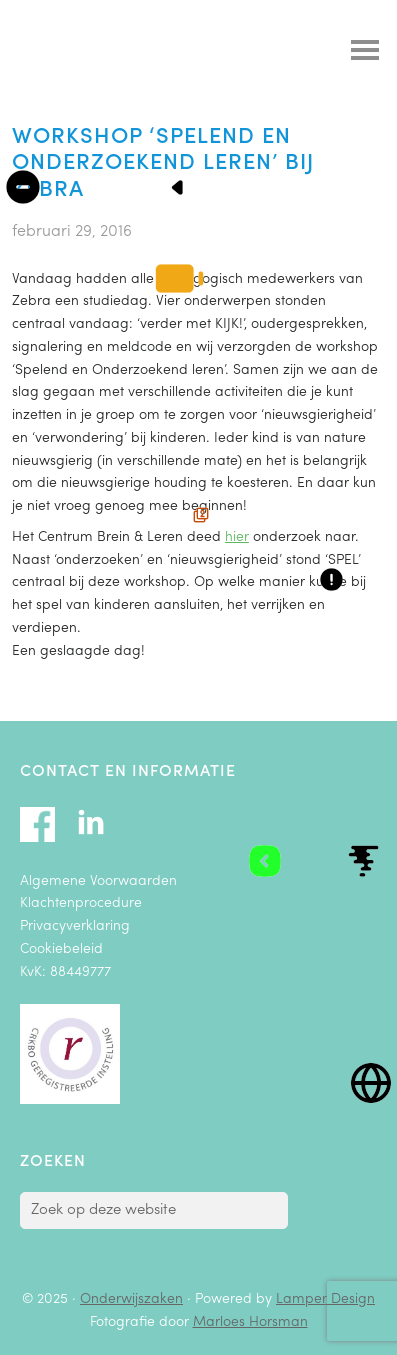  I want to click on go back to the previous screen, so click(265, 861).